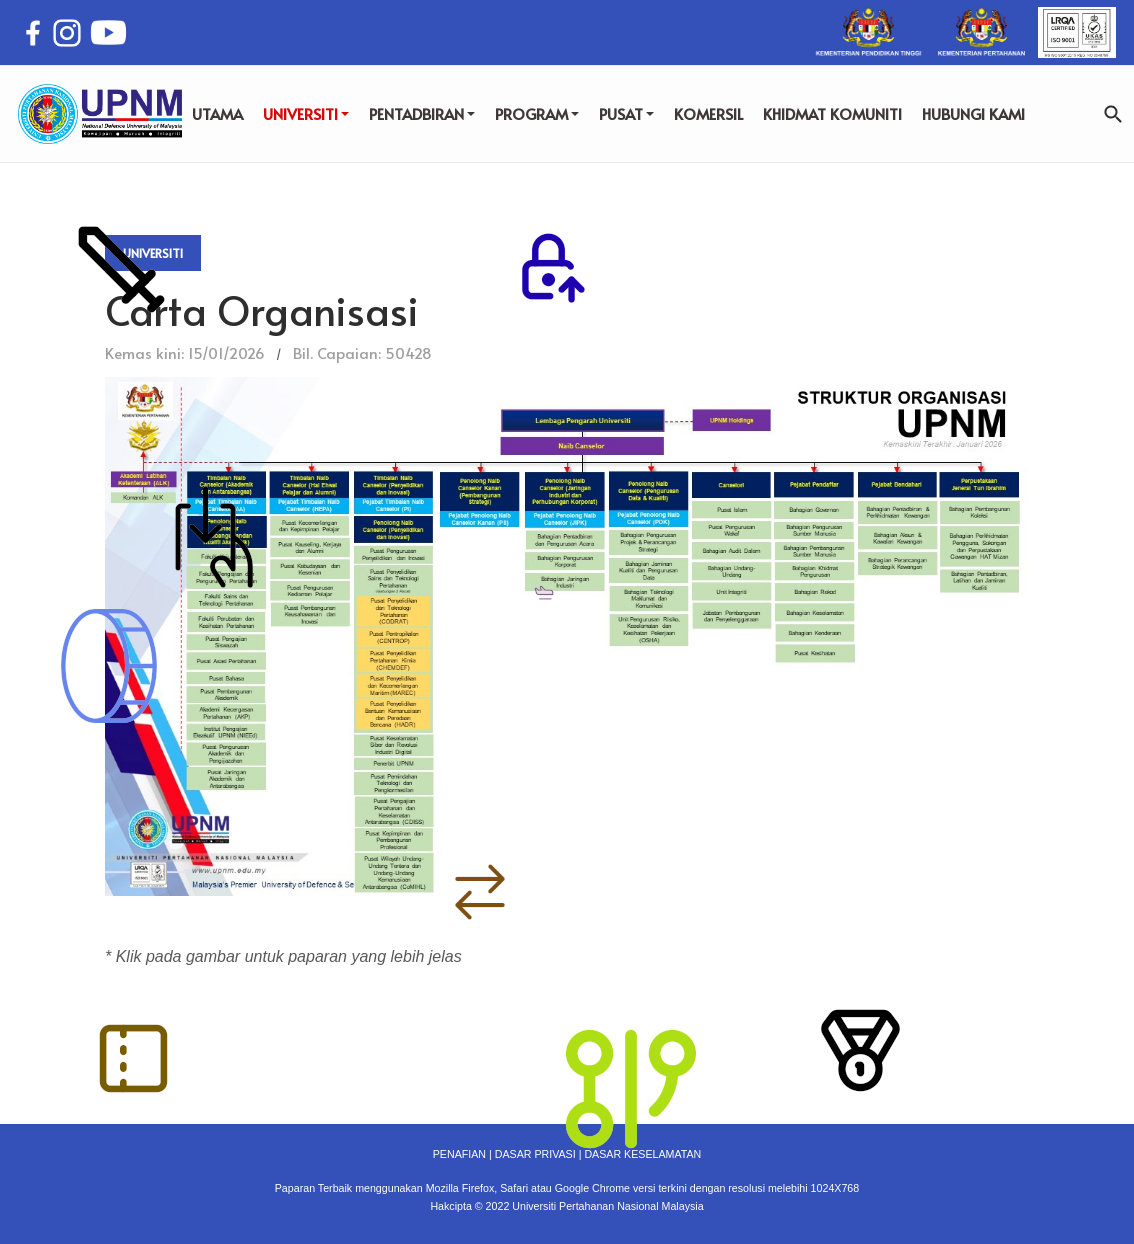  What do you see at coordinates (209, 537) in the screenshot?
I see `withdraw funds or cash out` at bounding box center [209, 537].